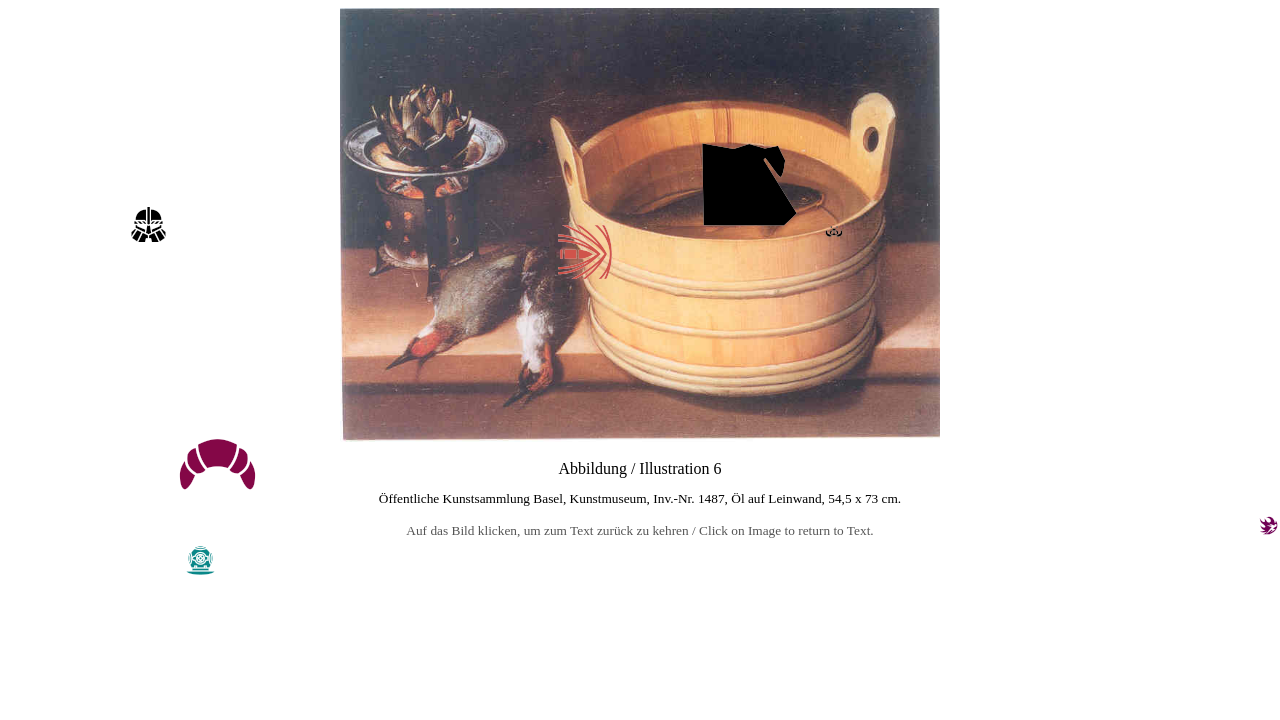 The width and height of the screenshot is (1280, 720). What do you see at coordinates (148, 224) in the screenshot?
I see `select dwarf character class` at bounding box center [148, 224].